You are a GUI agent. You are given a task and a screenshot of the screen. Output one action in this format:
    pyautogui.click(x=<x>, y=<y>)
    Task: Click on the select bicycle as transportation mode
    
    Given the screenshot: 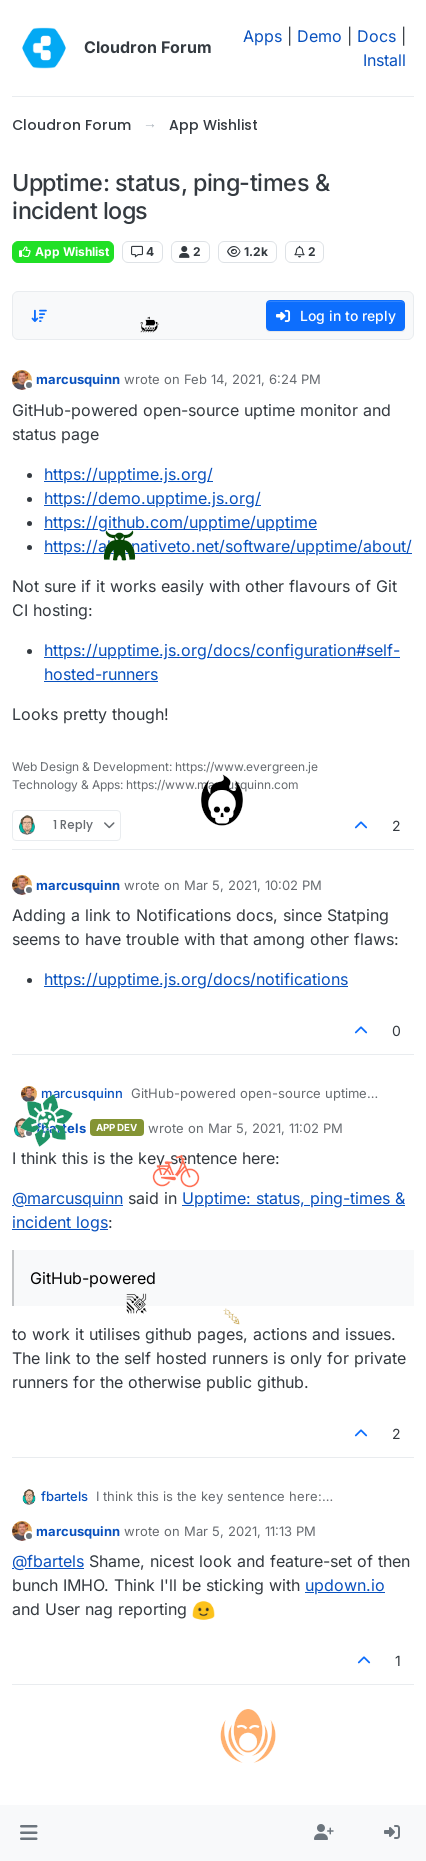 What is the action you would take?
    pyautogui.click(x=176, y=1171)
    